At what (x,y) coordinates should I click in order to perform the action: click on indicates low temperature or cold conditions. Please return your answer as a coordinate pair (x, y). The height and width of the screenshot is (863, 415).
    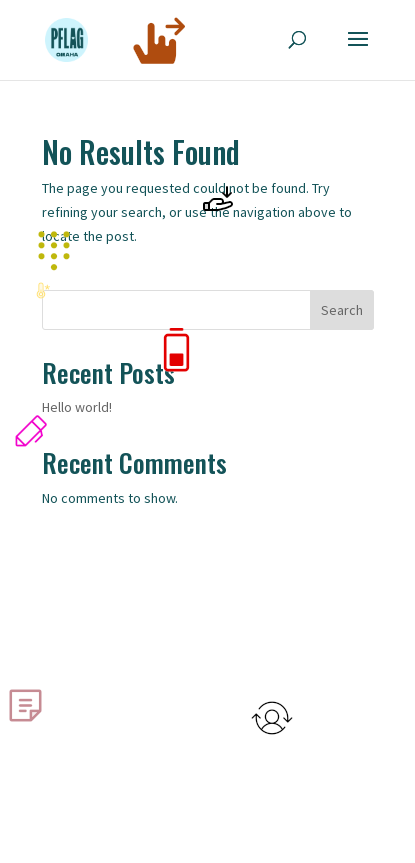
    Looking at the image, I should click on (41, 290).